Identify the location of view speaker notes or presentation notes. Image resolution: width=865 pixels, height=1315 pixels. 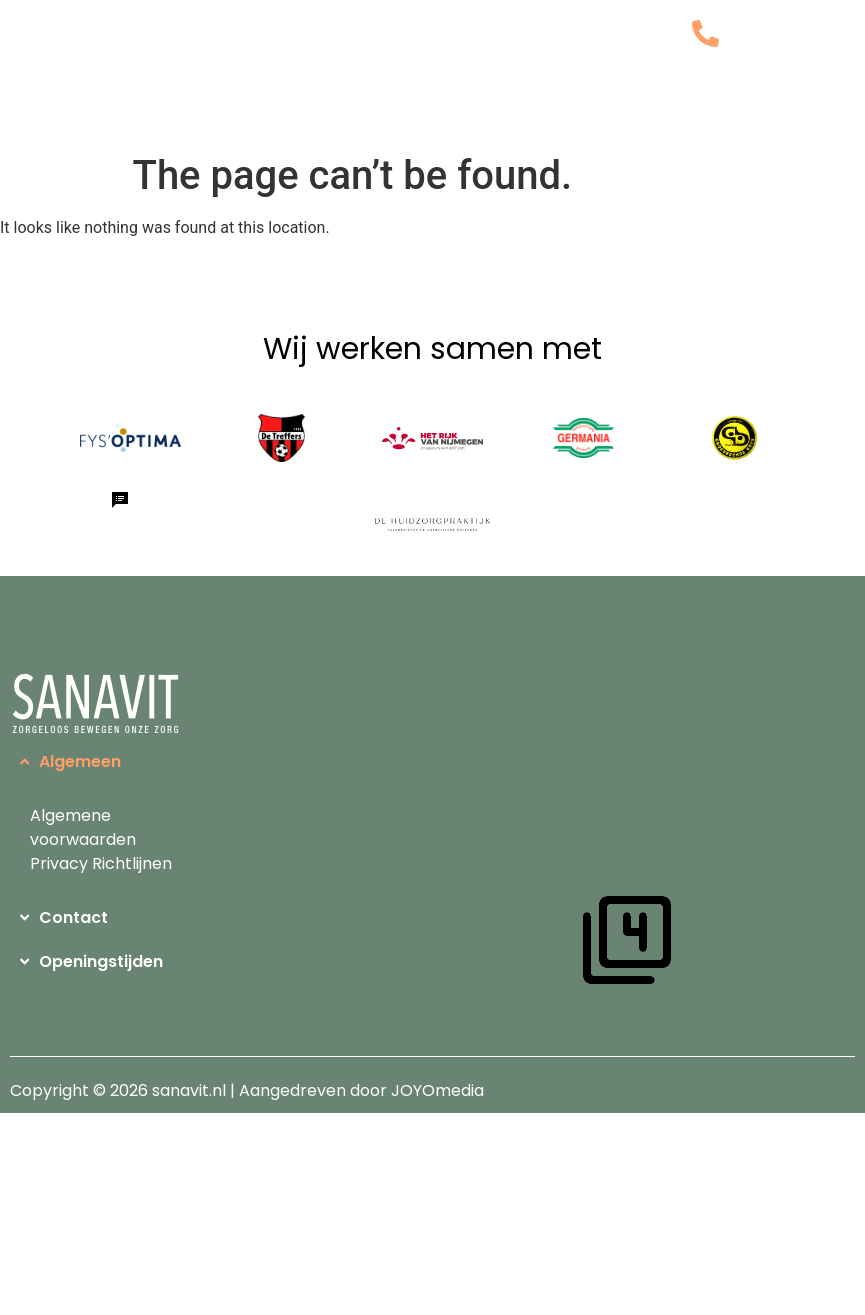
(120, 500).